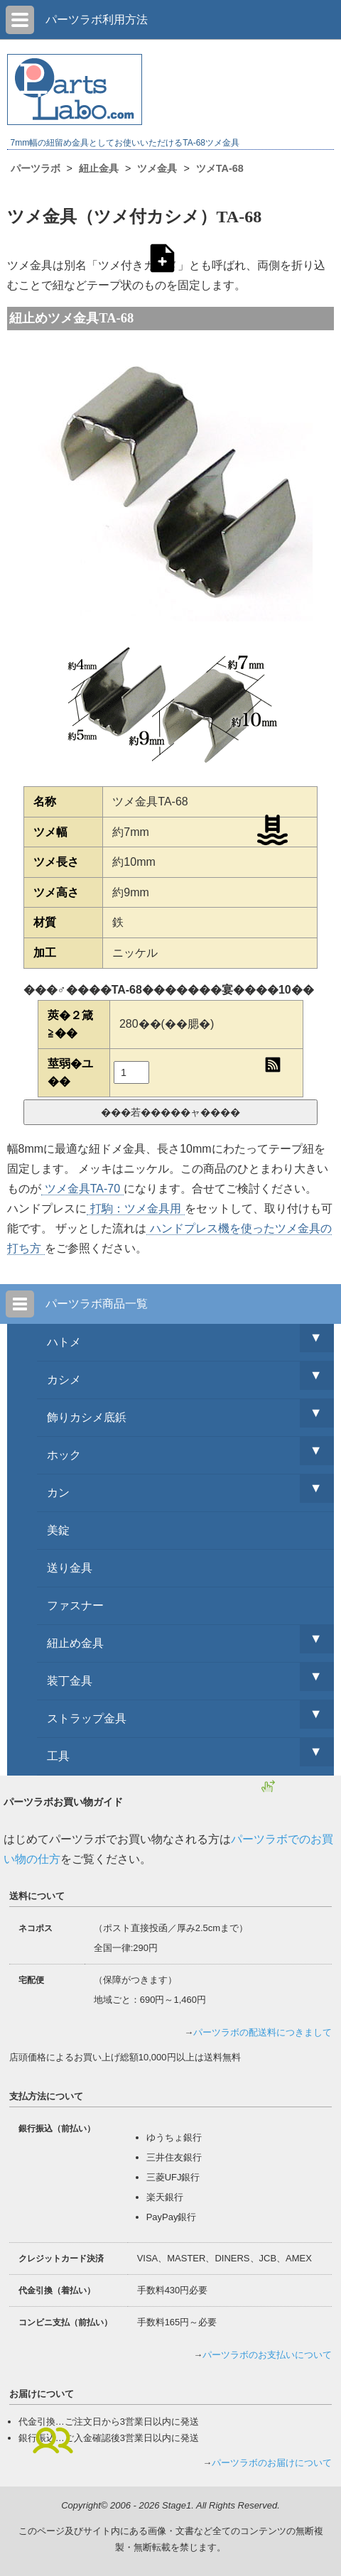  I want to click on subscribe to RSS feed, so click(273, 1065).